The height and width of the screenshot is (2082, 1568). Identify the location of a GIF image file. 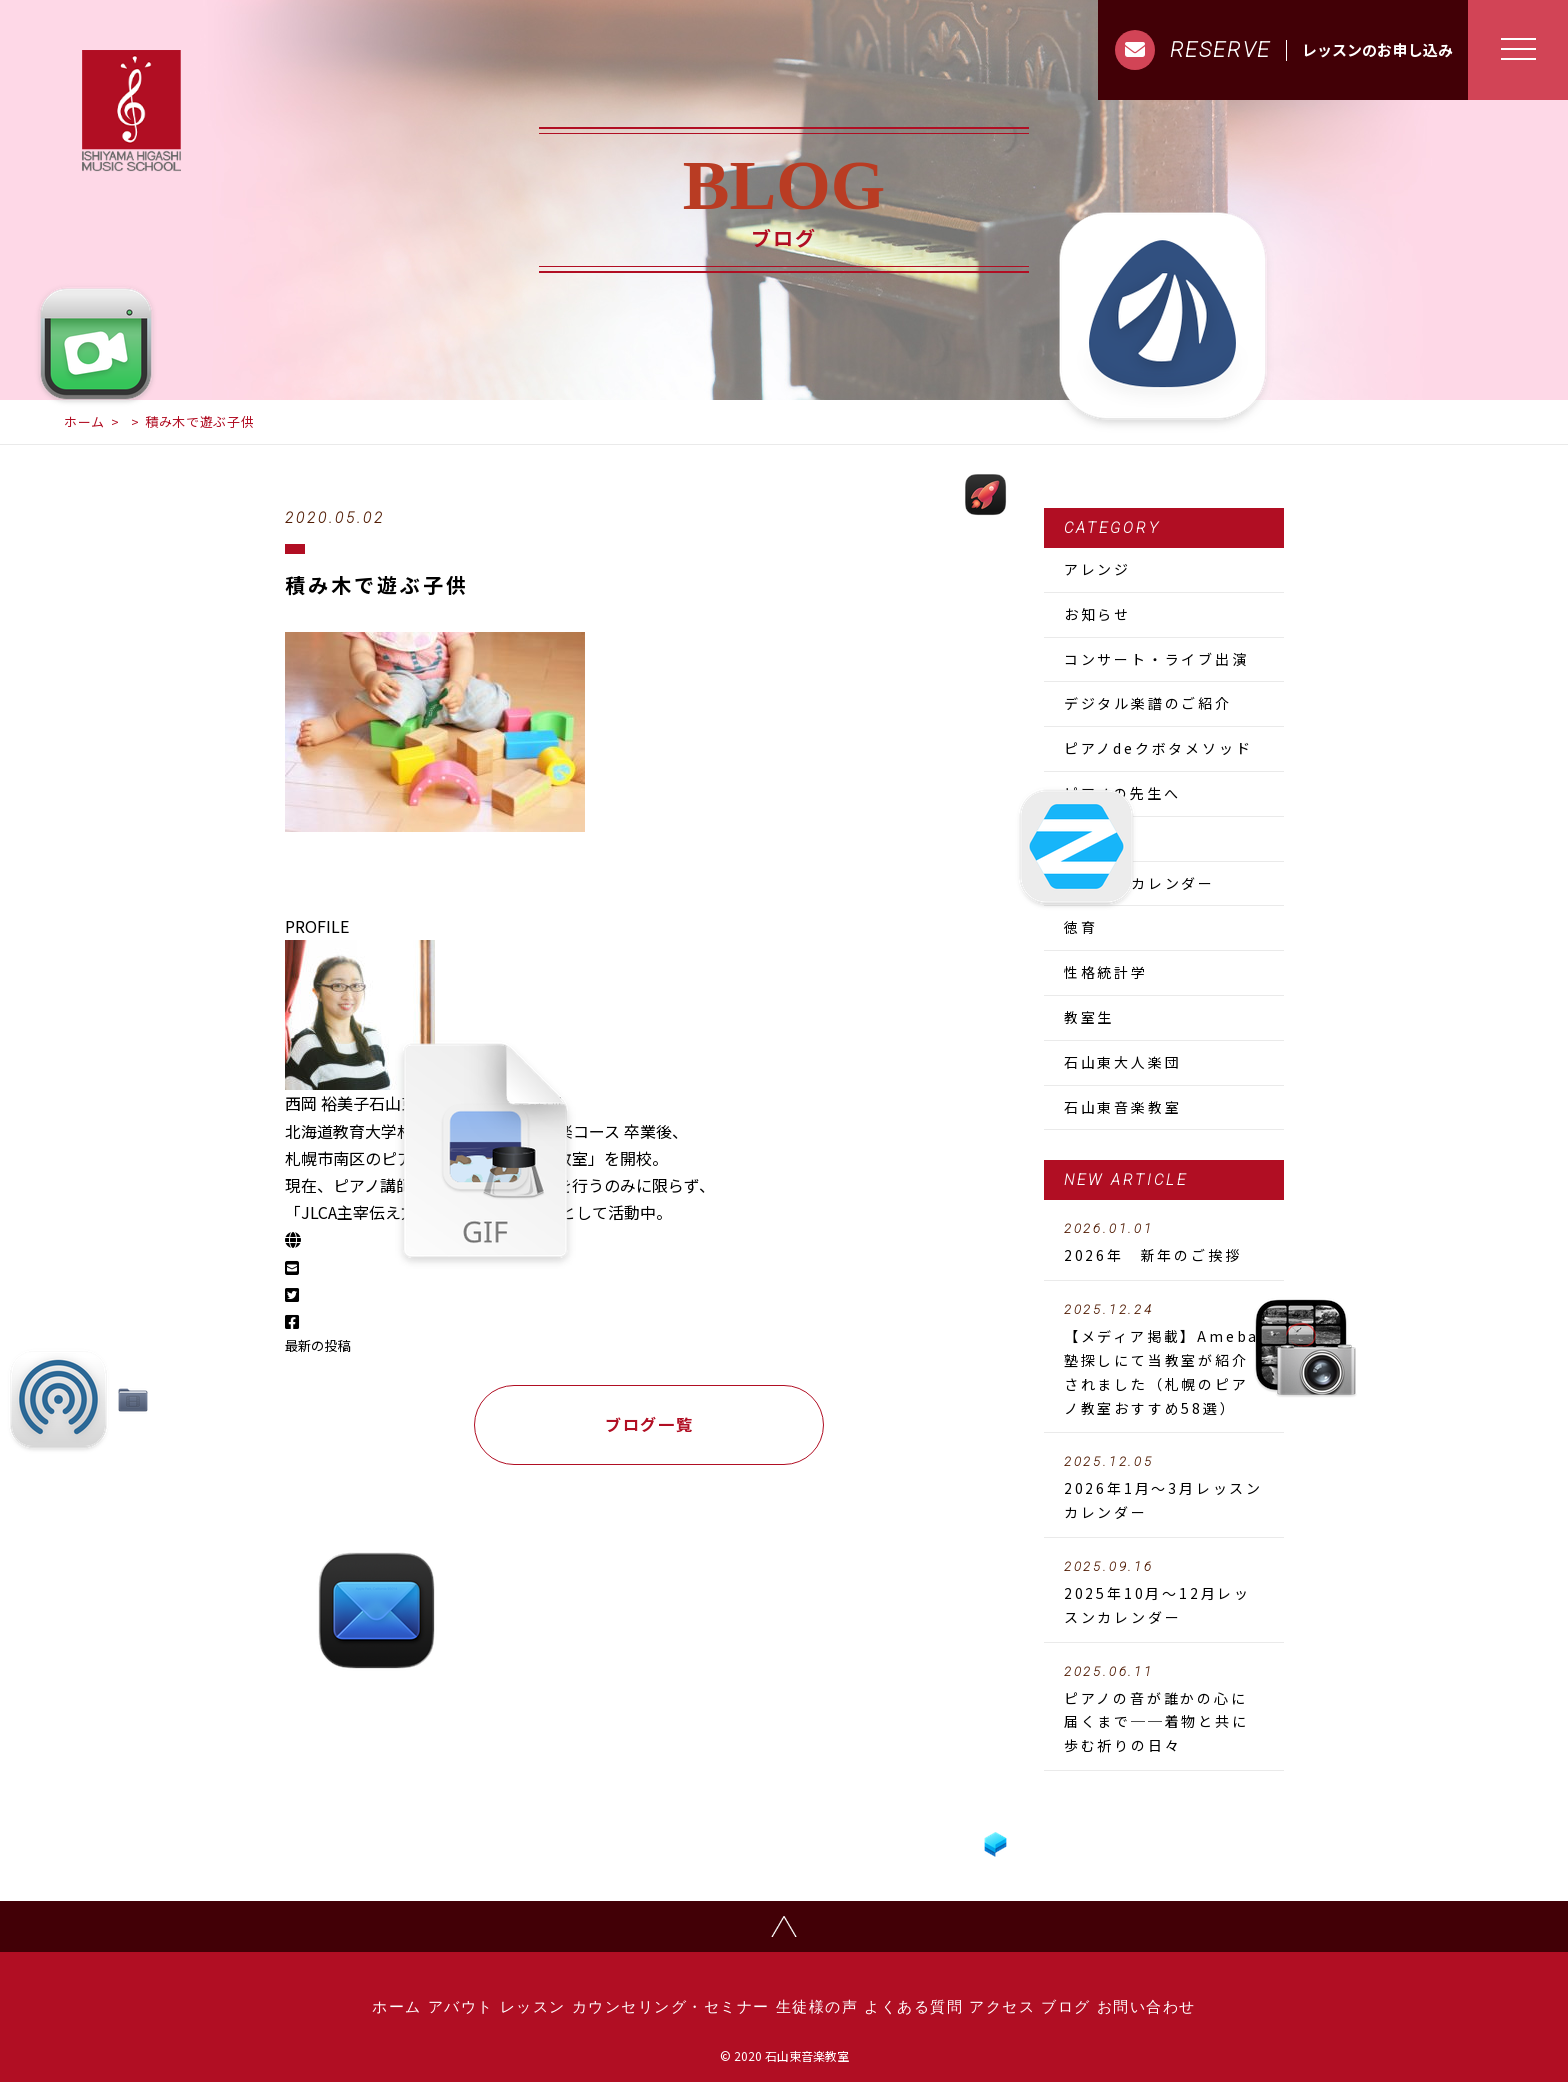
(485, 1154).